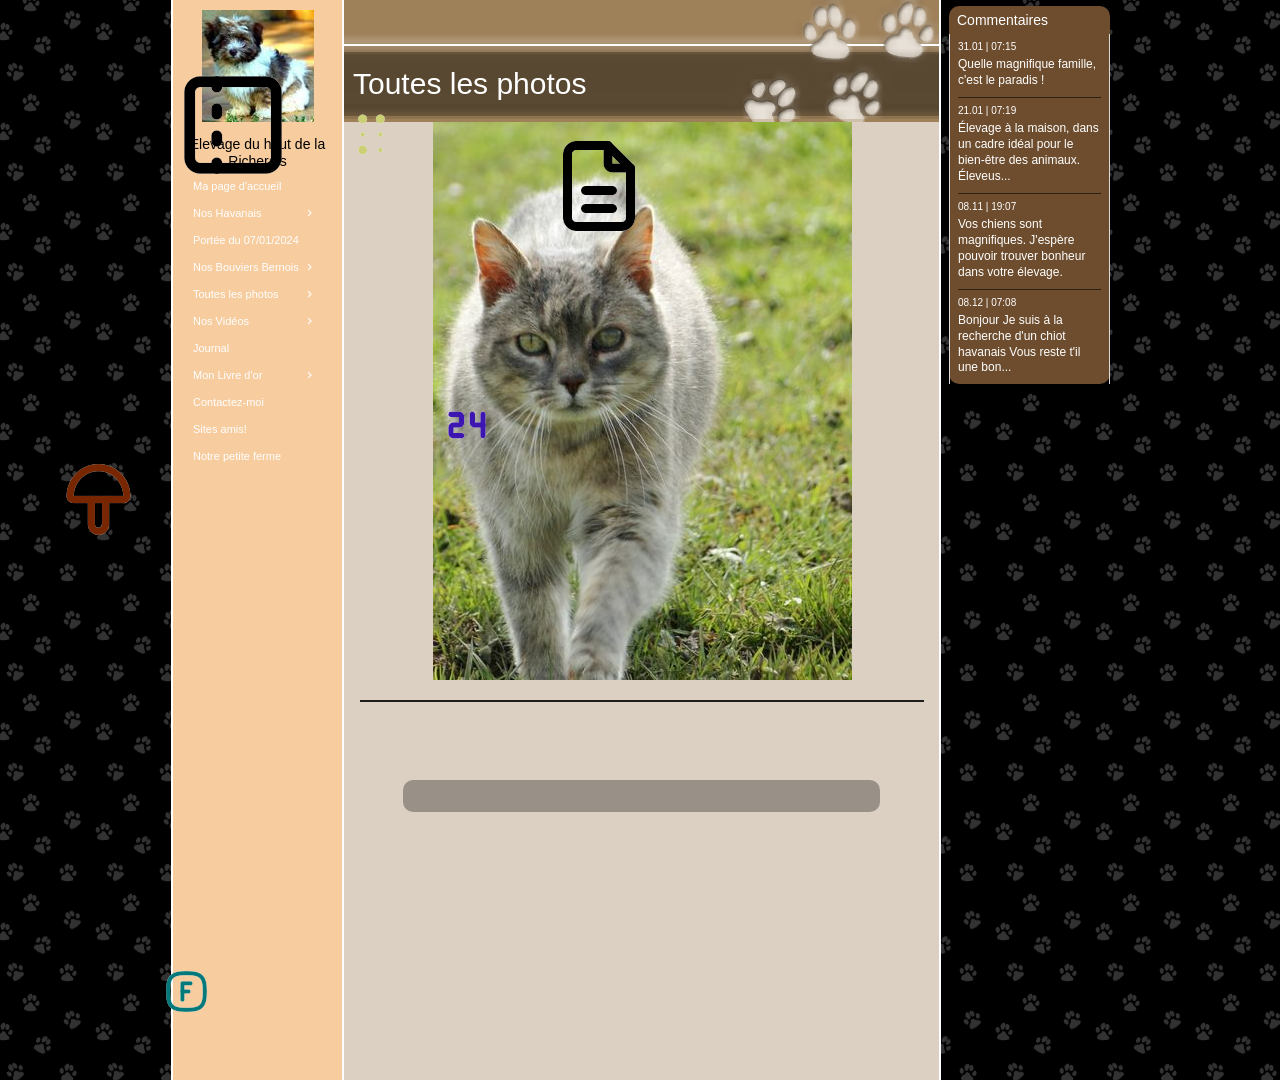 The height and width of the screenshot is (1080, 1280). Describe the element at coordinates (467, 425) in the screenshot. I see `indicates 24-hour time format or availability` at that location.